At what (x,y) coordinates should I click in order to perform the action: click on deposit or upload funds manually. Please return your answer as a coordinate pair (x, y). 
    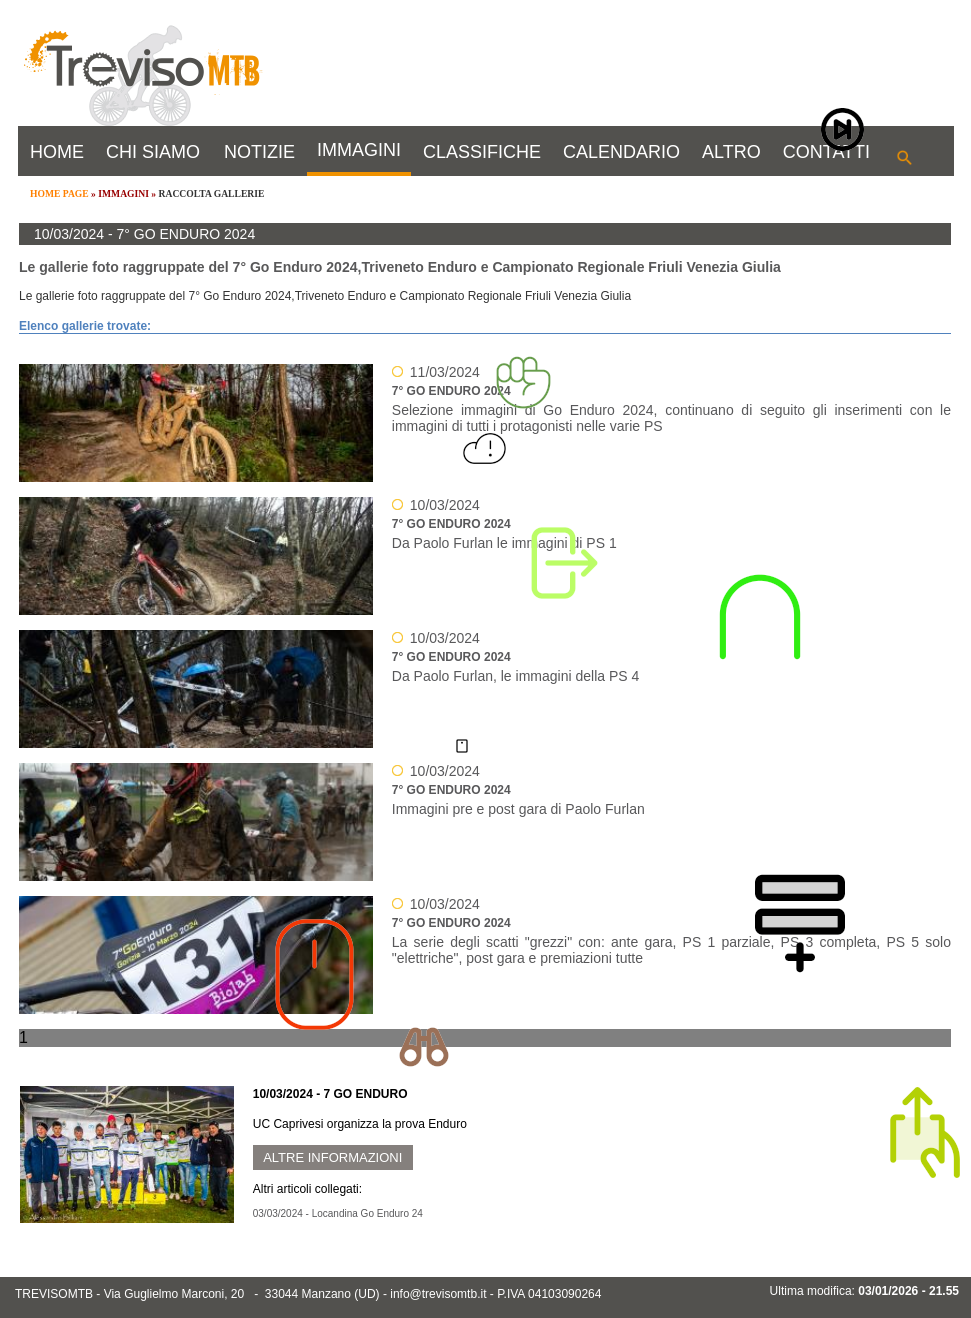
    Looking at the image, I should click on (920, 1132).